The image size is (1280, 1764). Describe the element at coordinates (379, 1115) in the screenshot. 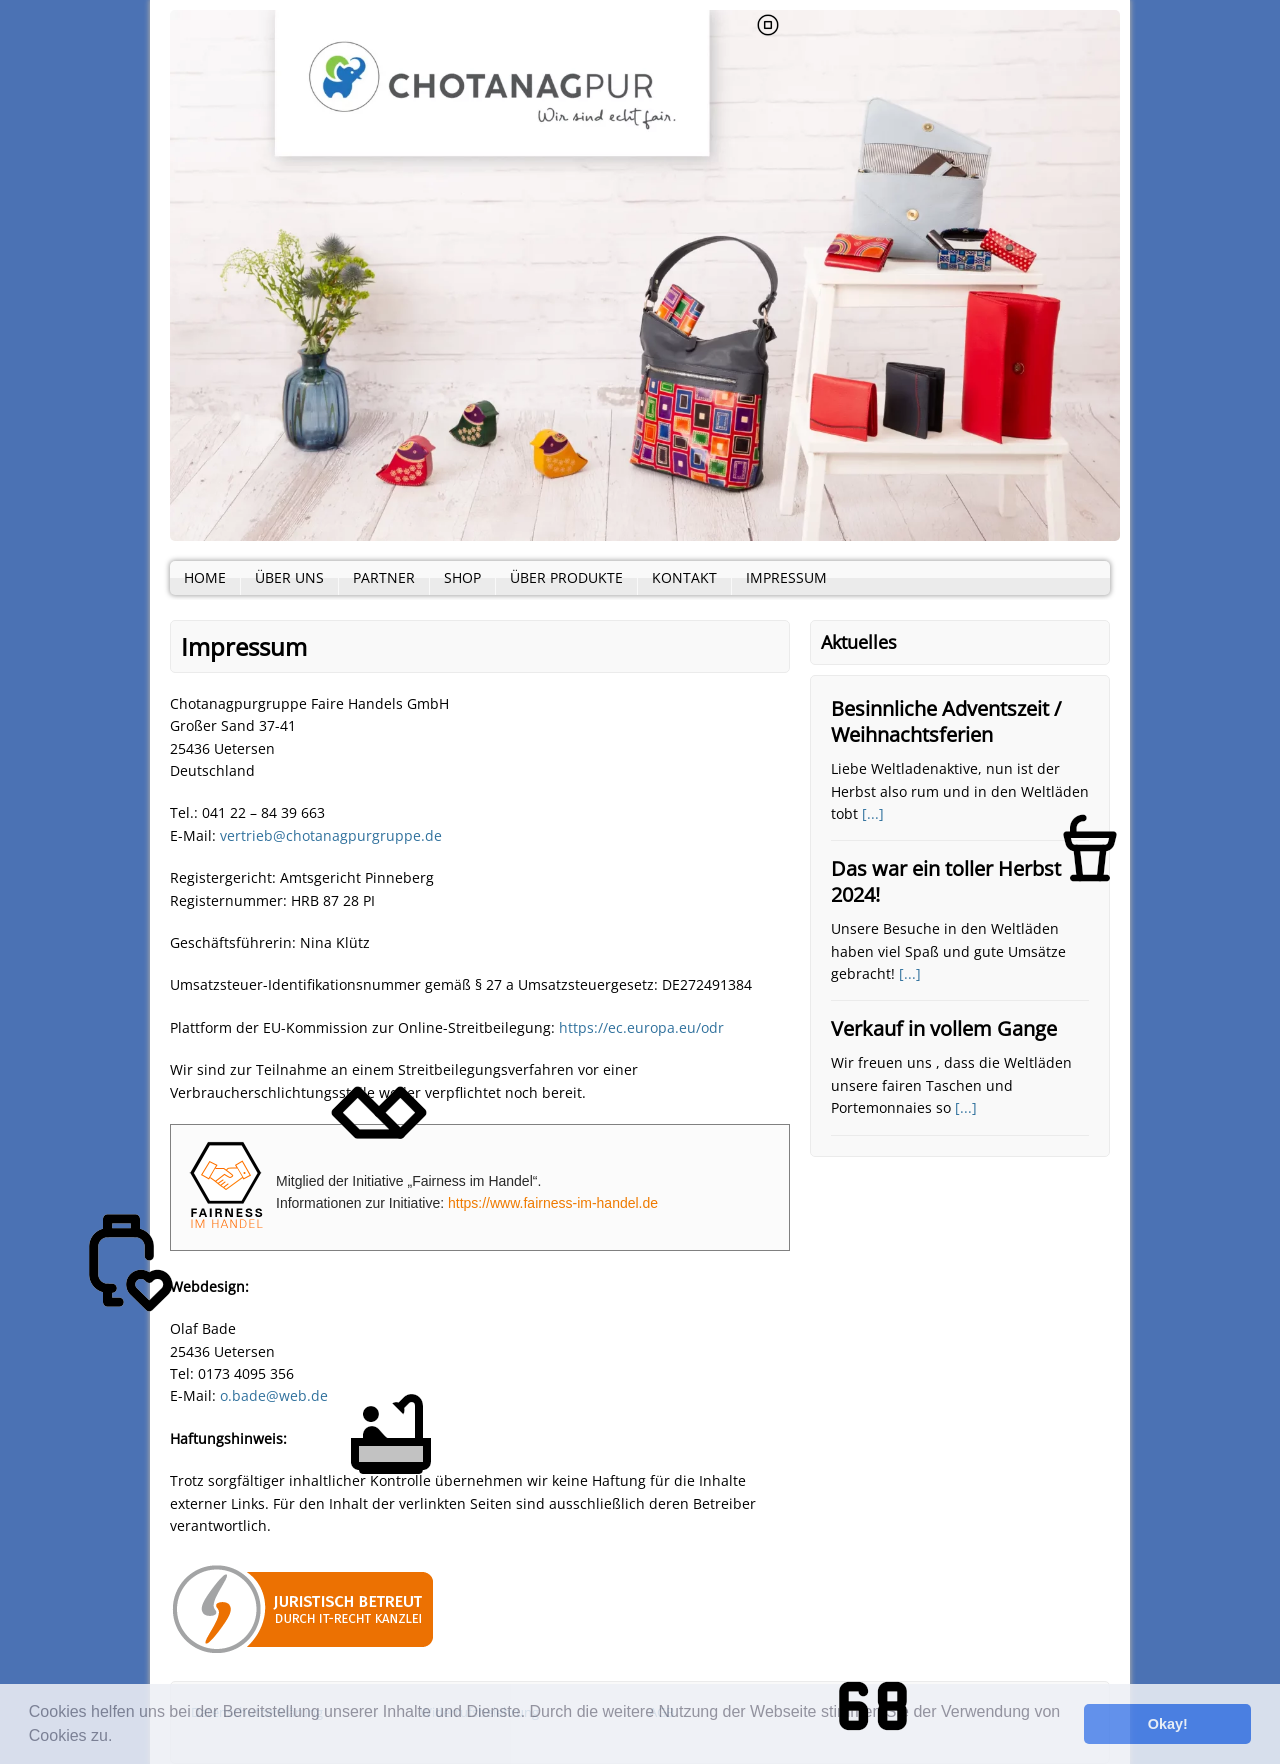

I see `alpine.js framework logo` at that location.